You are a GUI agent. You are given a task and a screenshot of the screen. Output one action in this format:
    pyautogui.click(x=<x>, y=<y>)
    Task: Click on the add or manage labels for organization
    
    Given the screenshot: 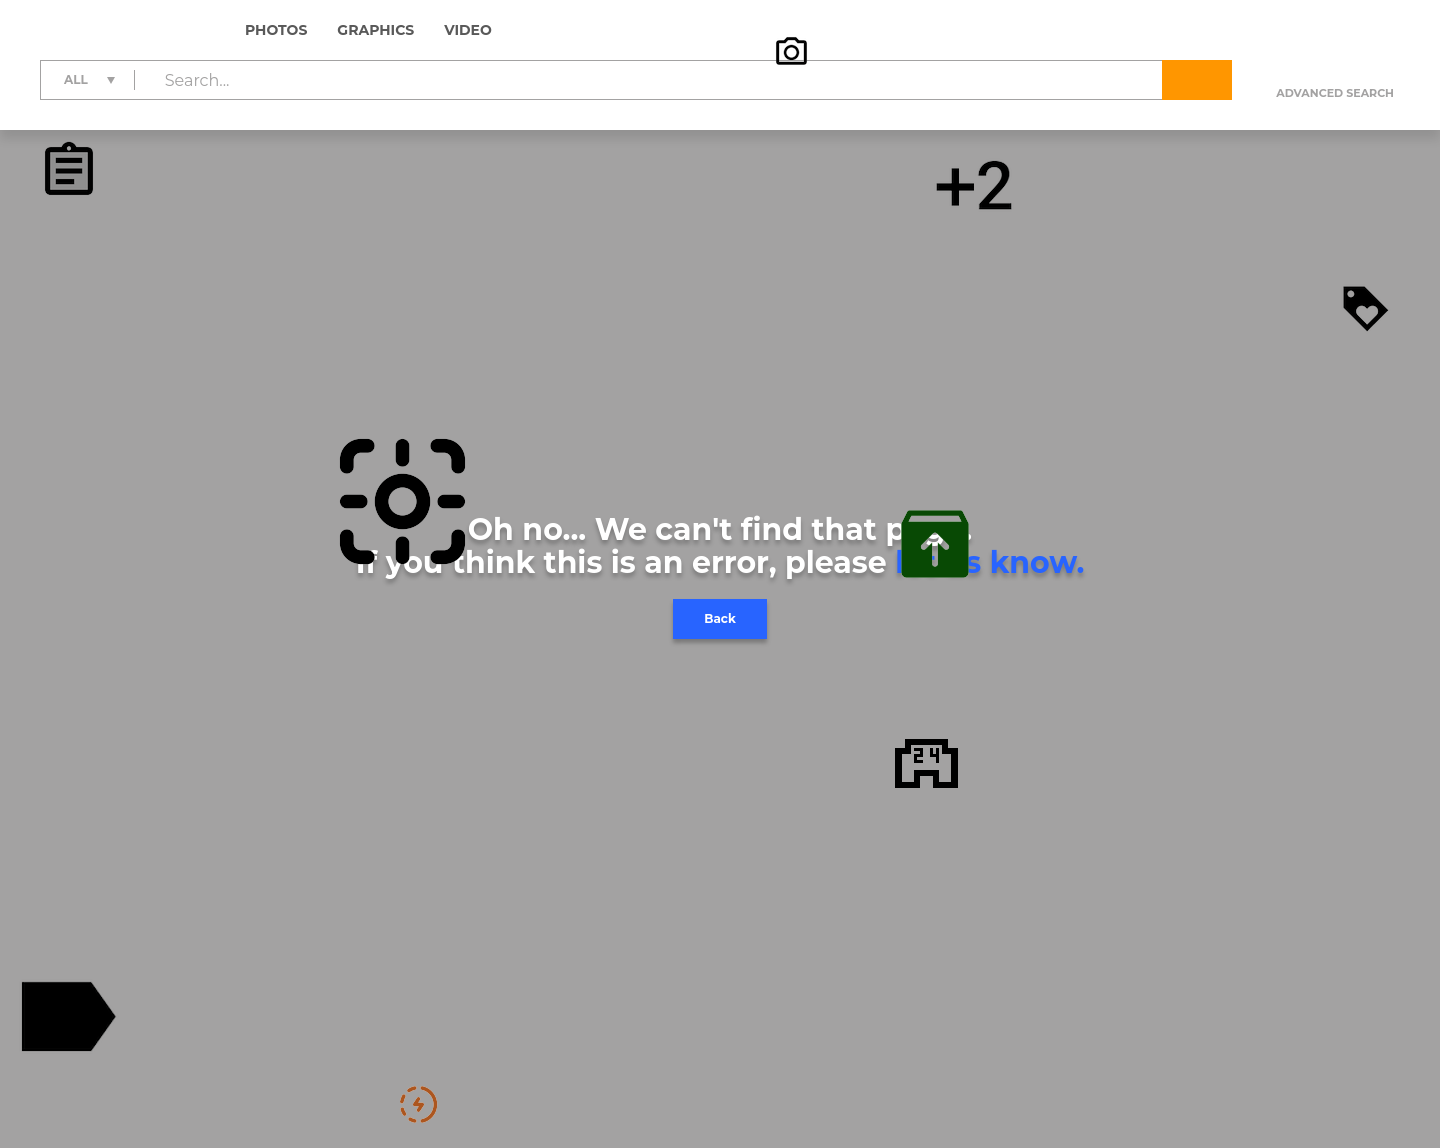 What is the action you would take?
    pyautogui.click(x=66, y=1016)
    